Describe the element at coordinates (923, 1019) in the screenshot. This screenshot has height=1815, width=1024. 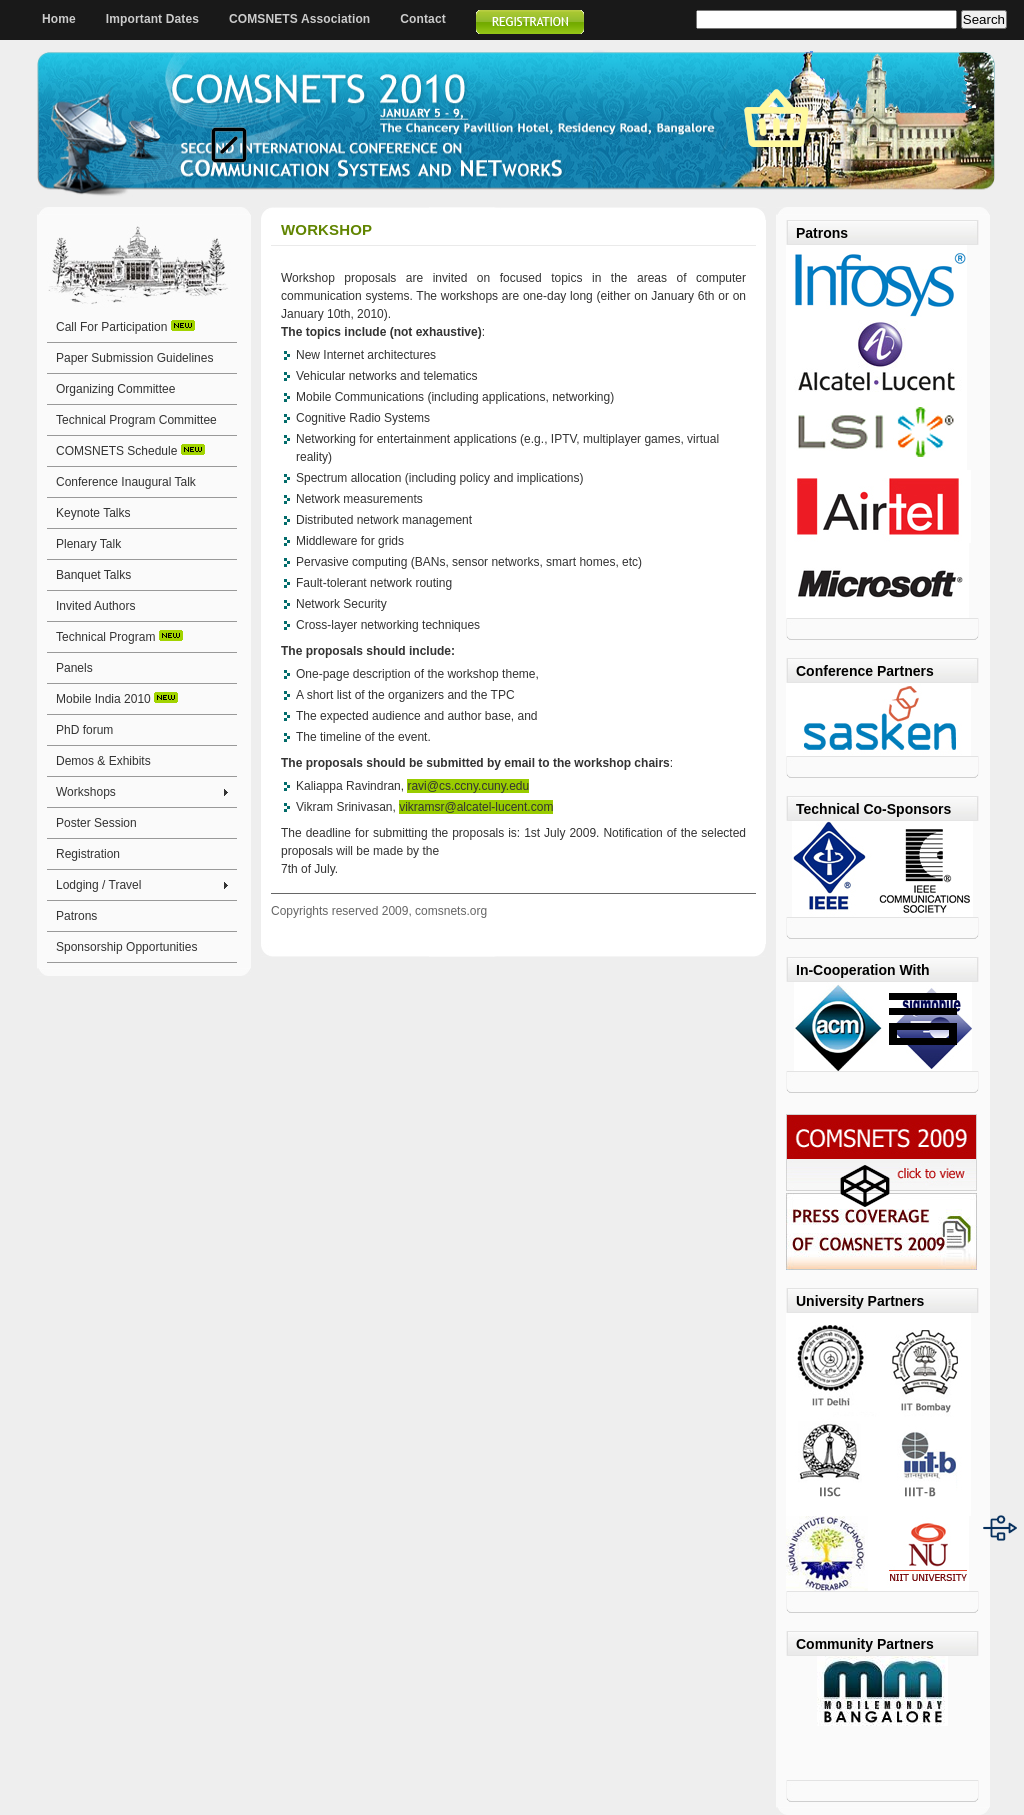
I see `split view horizontally` at that location.